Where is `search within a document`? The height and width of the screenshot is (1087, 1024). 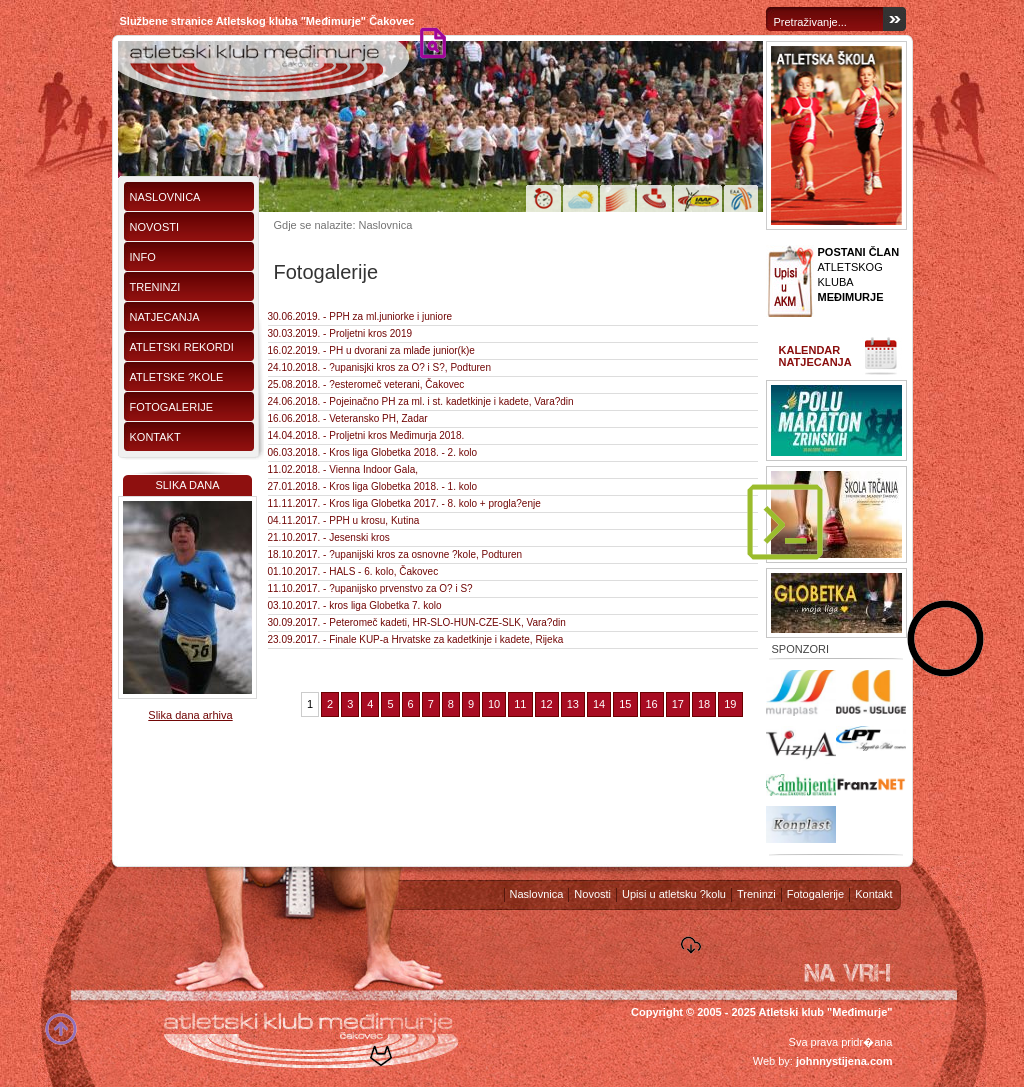 search within a document is located at coordinates (433, 43).